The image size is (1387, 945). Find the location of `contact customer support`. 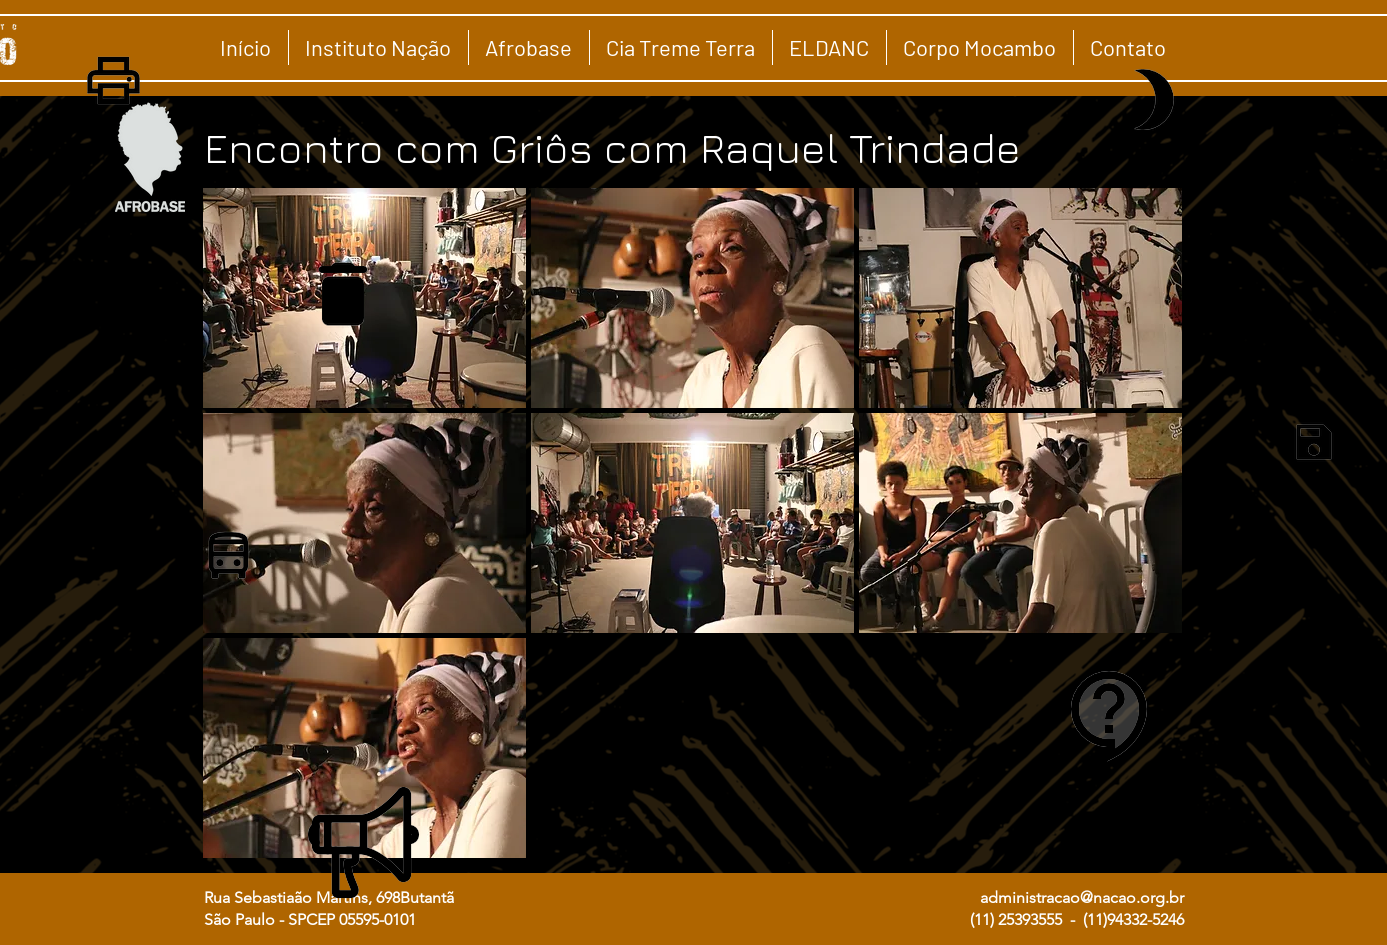

contact customer support is located at coordinates (1111, 715).